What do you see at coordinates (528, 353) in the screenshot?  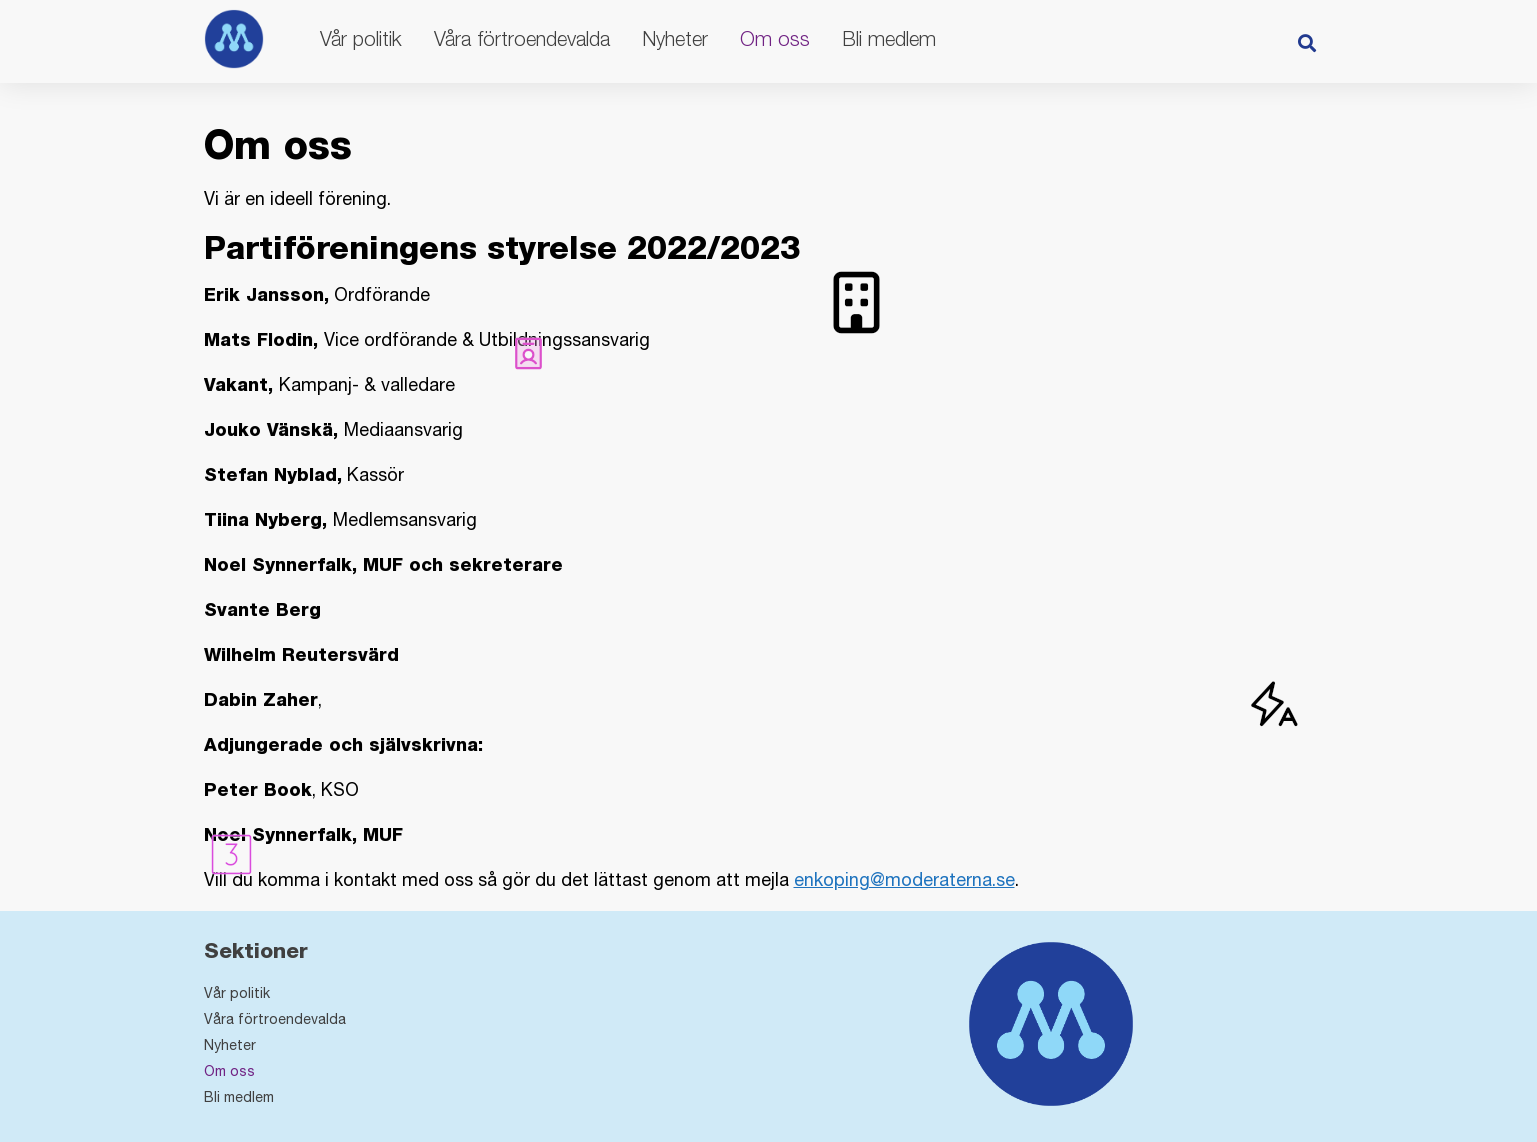 I see `view your profile or identification details` at bounding box center [528, 353].